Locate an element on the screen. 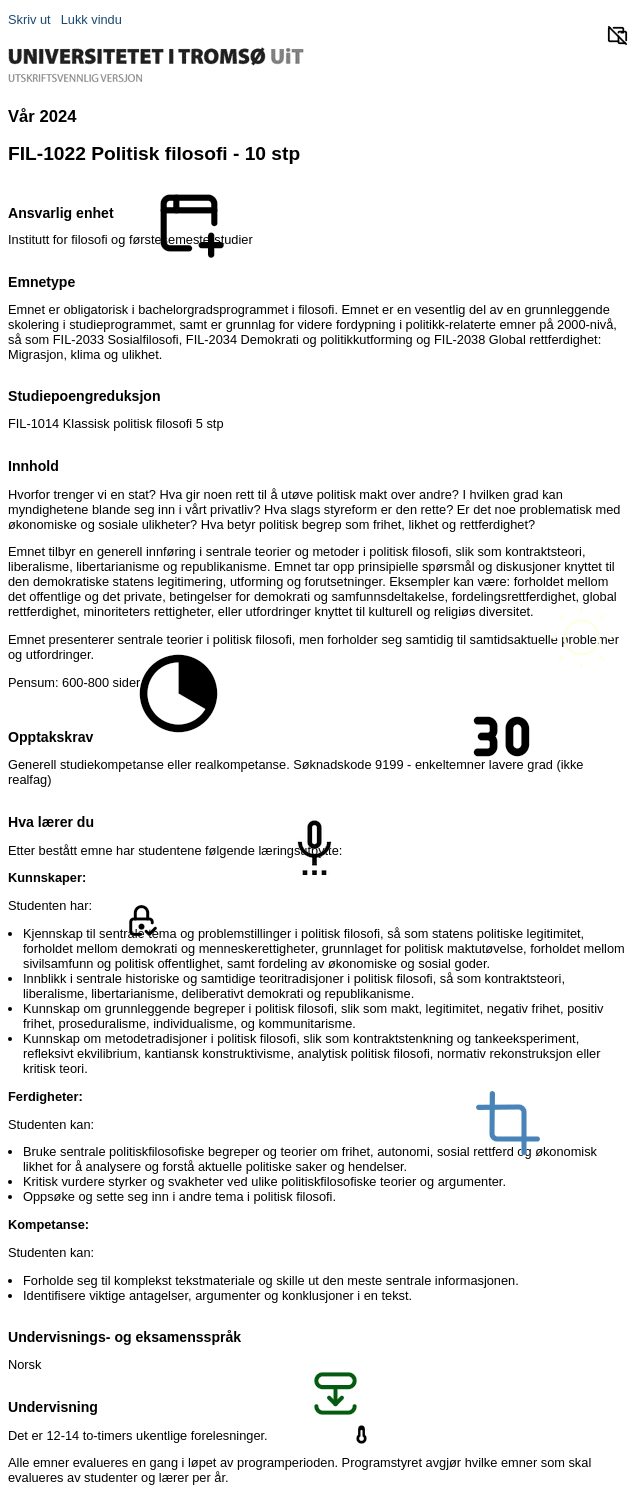 Image resolution: width=635 pixels, height=1498 pixels. devices are disconnected or unavailable is located at coordinates (617, 35).